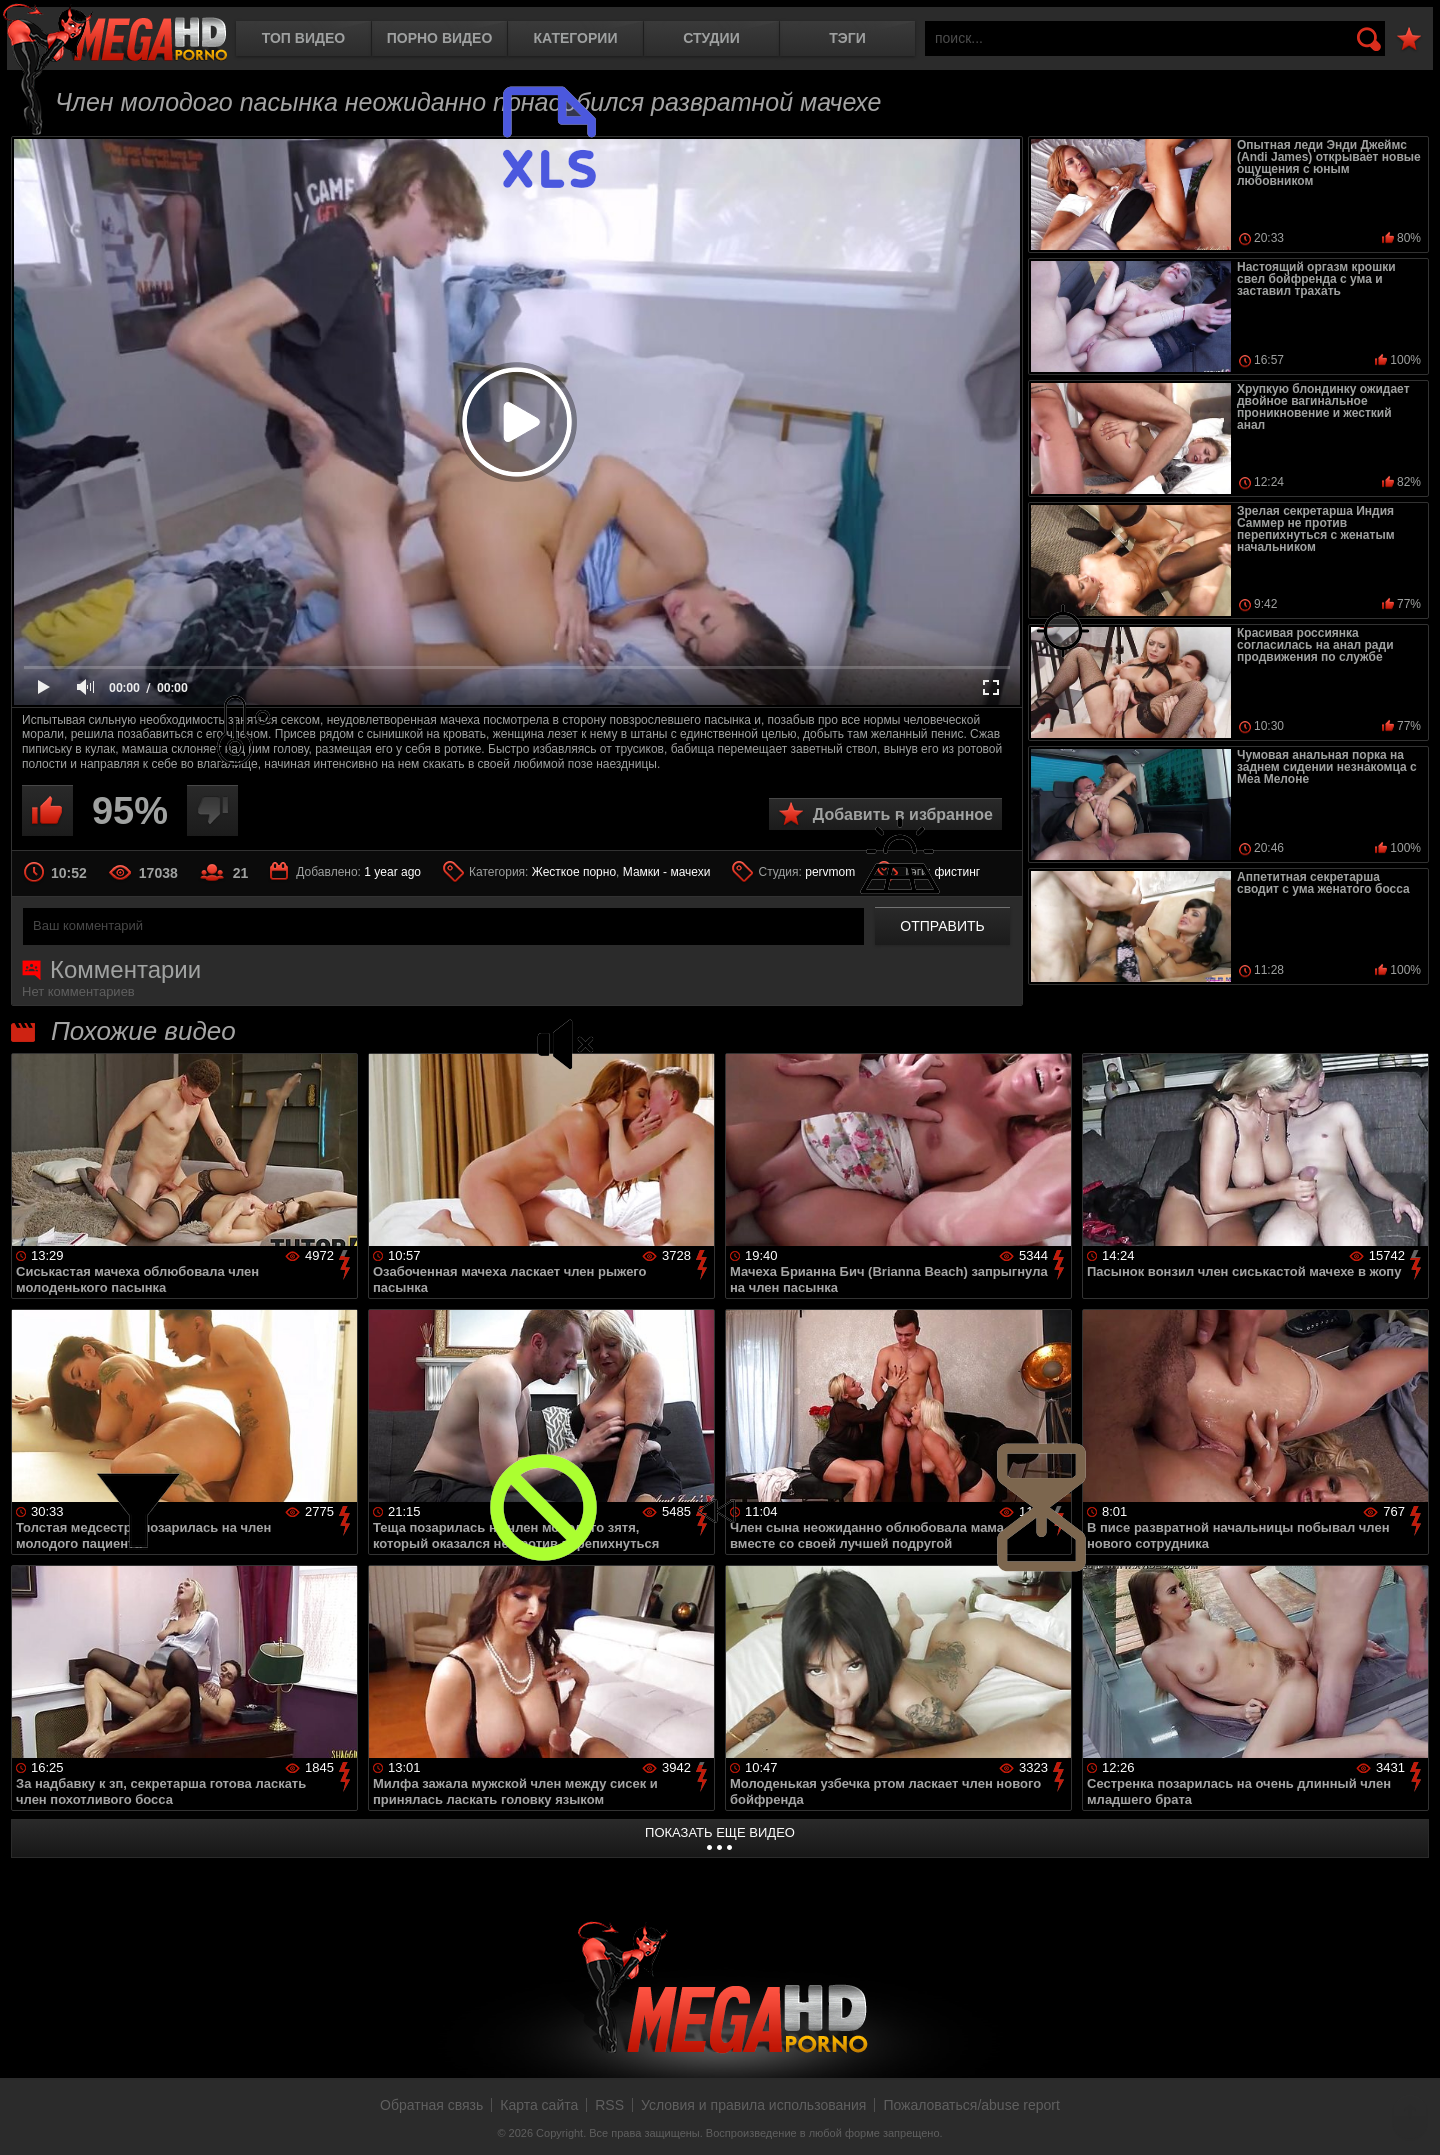 Image resolution: width=1440 pixels, height=2155 pixels. What do you see at coordinates (564, 1044) in the screenshot?
I see `mute audio` at bounding box center [564, 1044].